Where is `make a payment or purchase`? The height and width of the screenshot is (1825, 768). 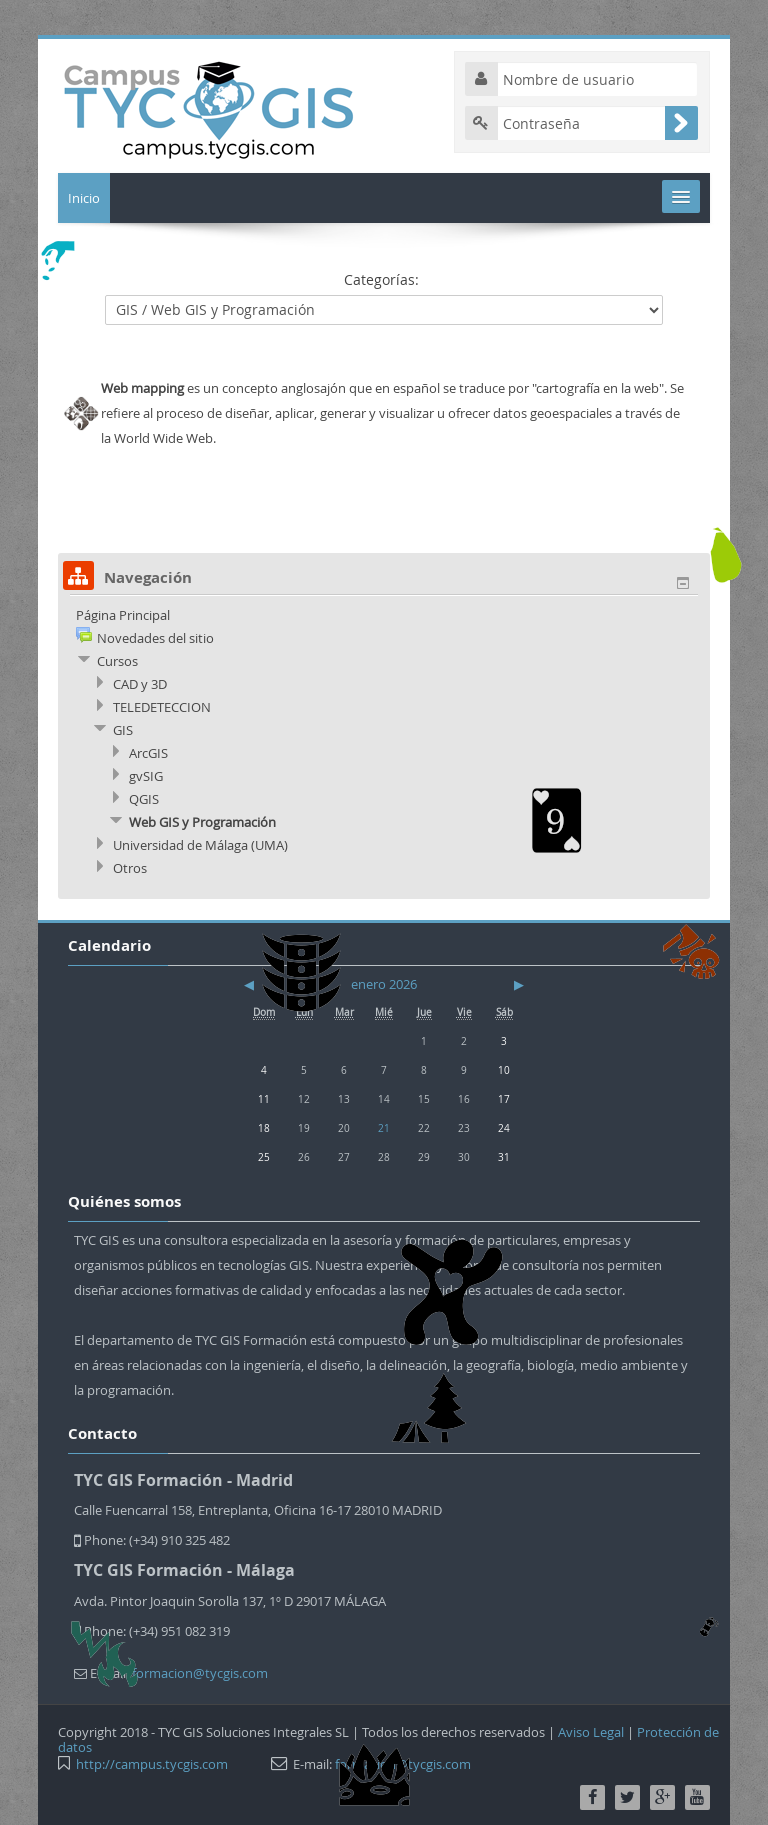 make a payment or purchase is located at coordinates (54, 261).